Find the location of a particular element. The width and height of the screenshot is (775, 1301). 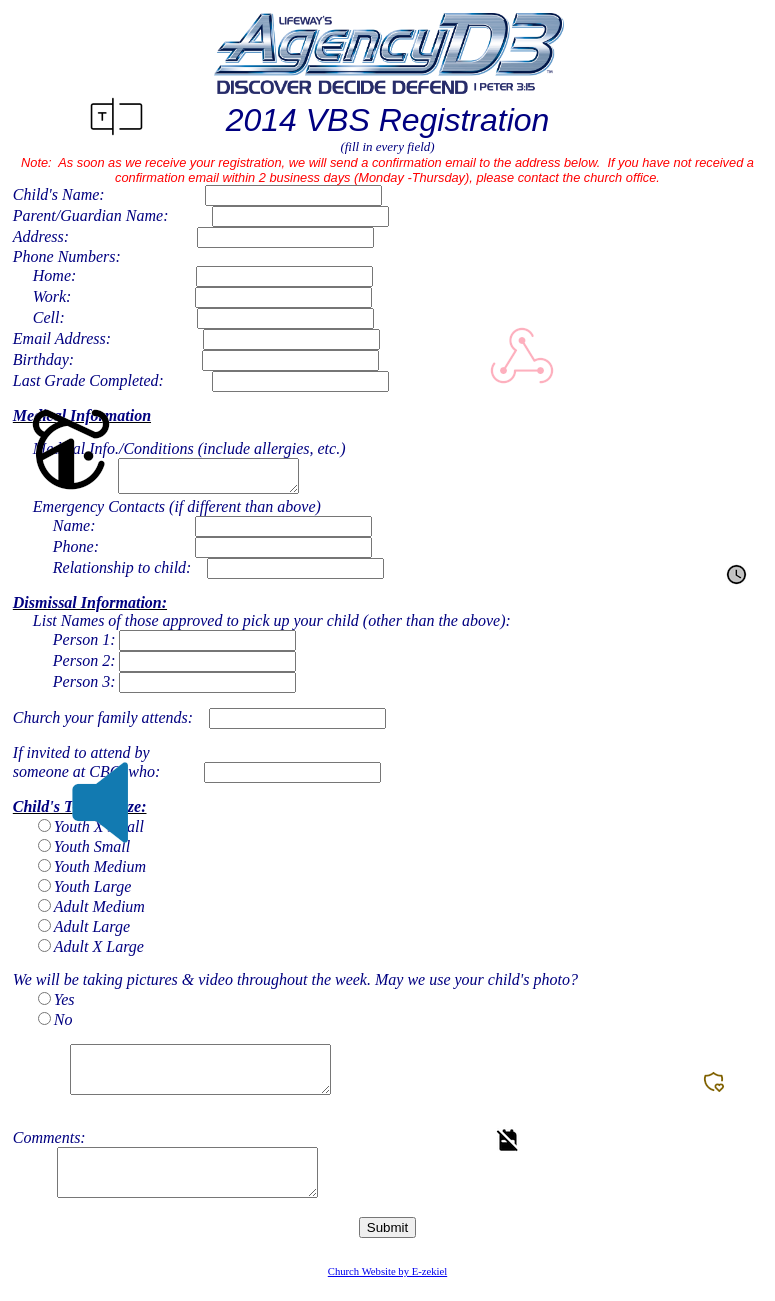

configure webhook integrations is located at coordinates (522, 359).